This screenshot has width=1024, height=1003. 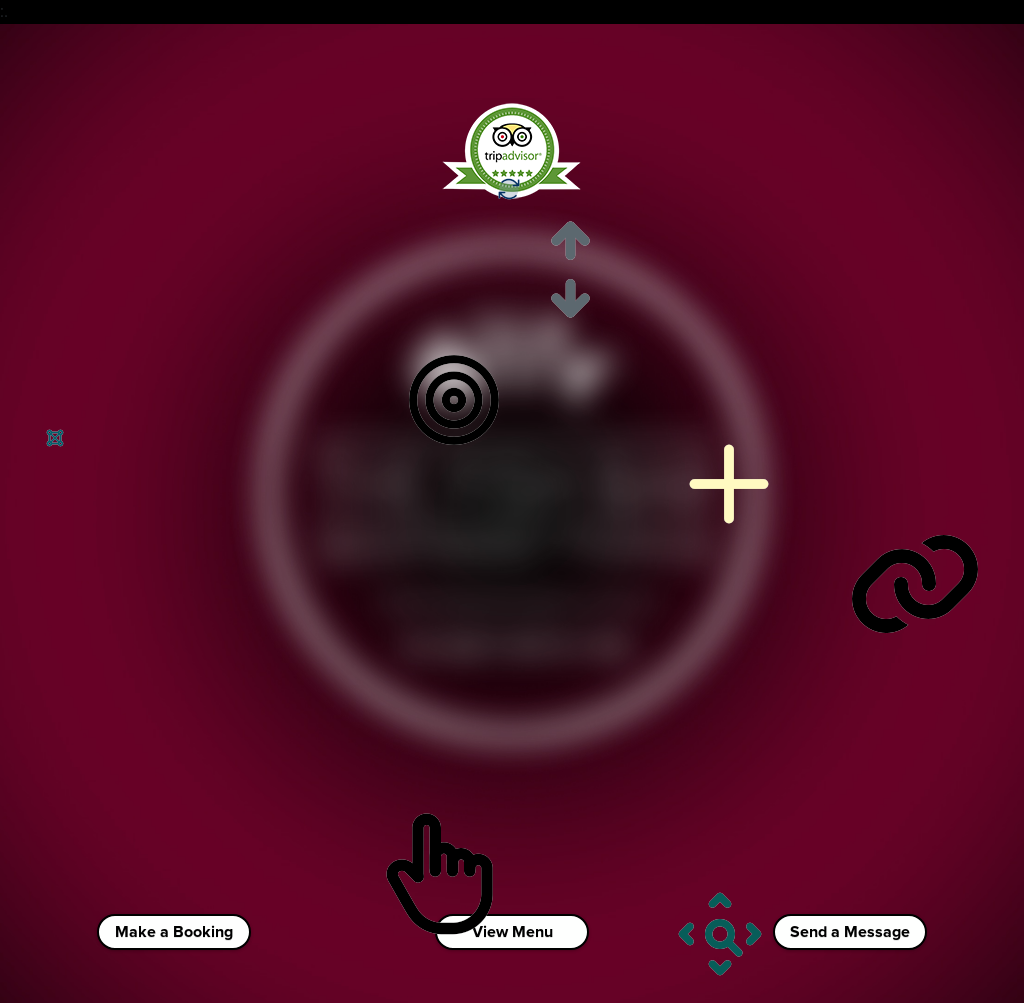 I want to click on pan and zoom controls for map or image viewer, so click(x=720, y=934).